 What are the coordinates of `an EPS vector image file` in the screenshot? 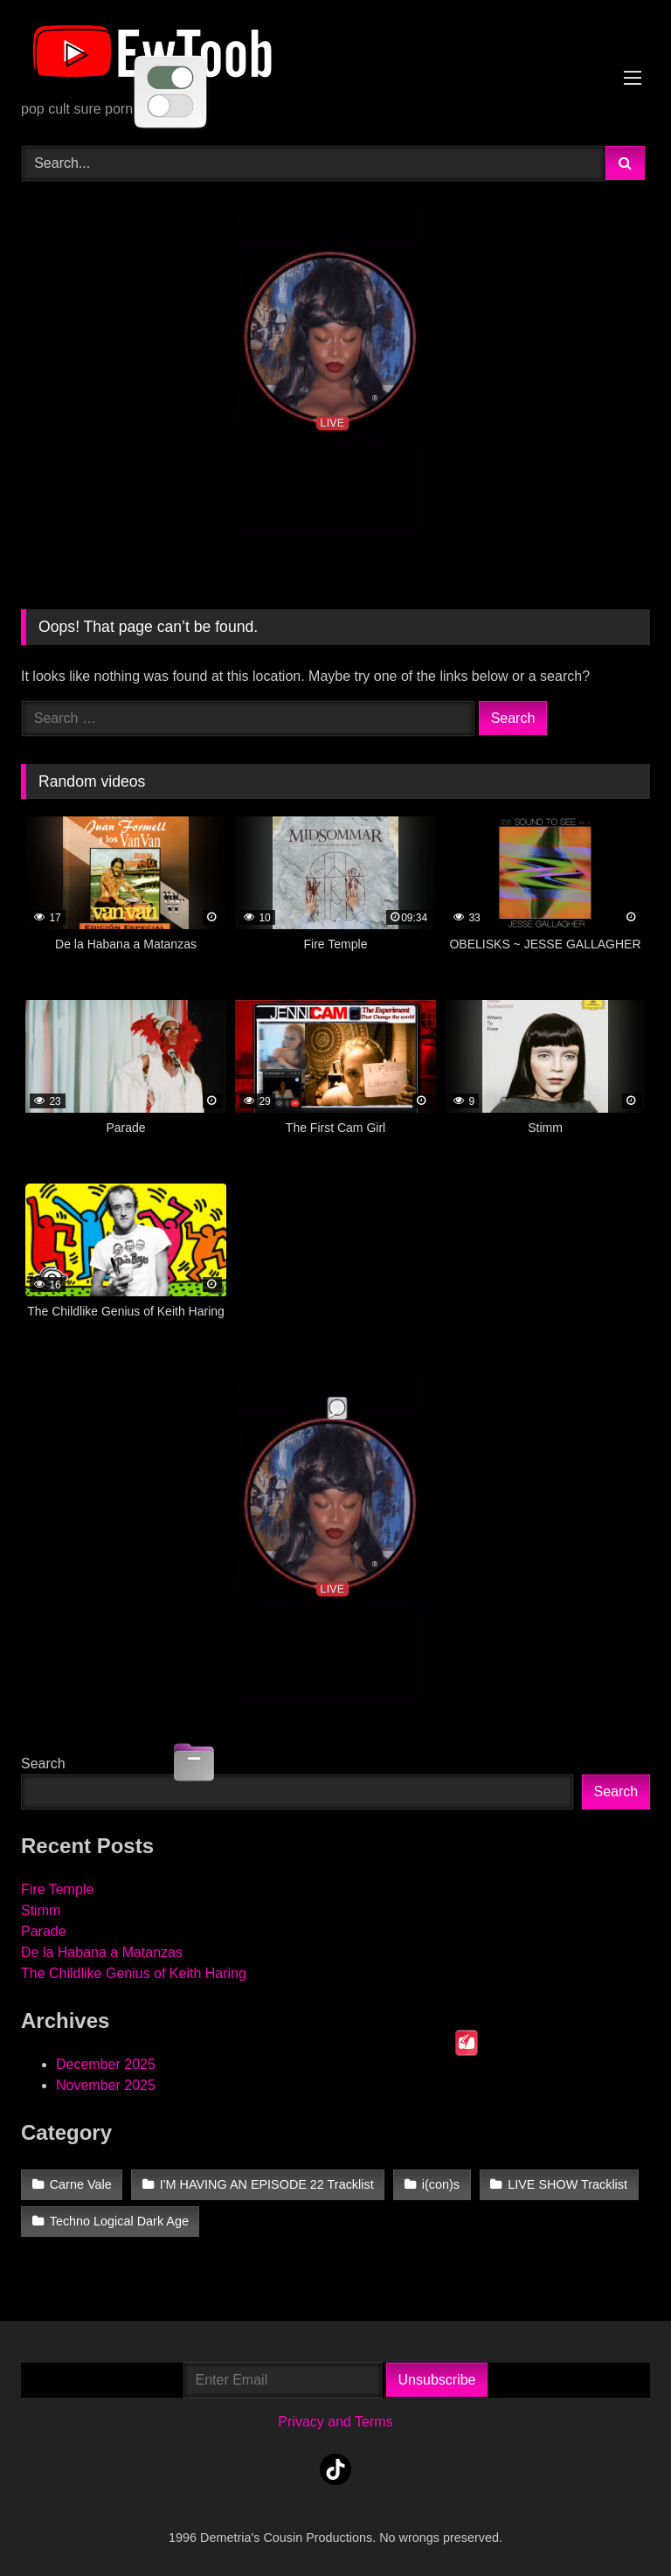 It's located at (467, 2043).